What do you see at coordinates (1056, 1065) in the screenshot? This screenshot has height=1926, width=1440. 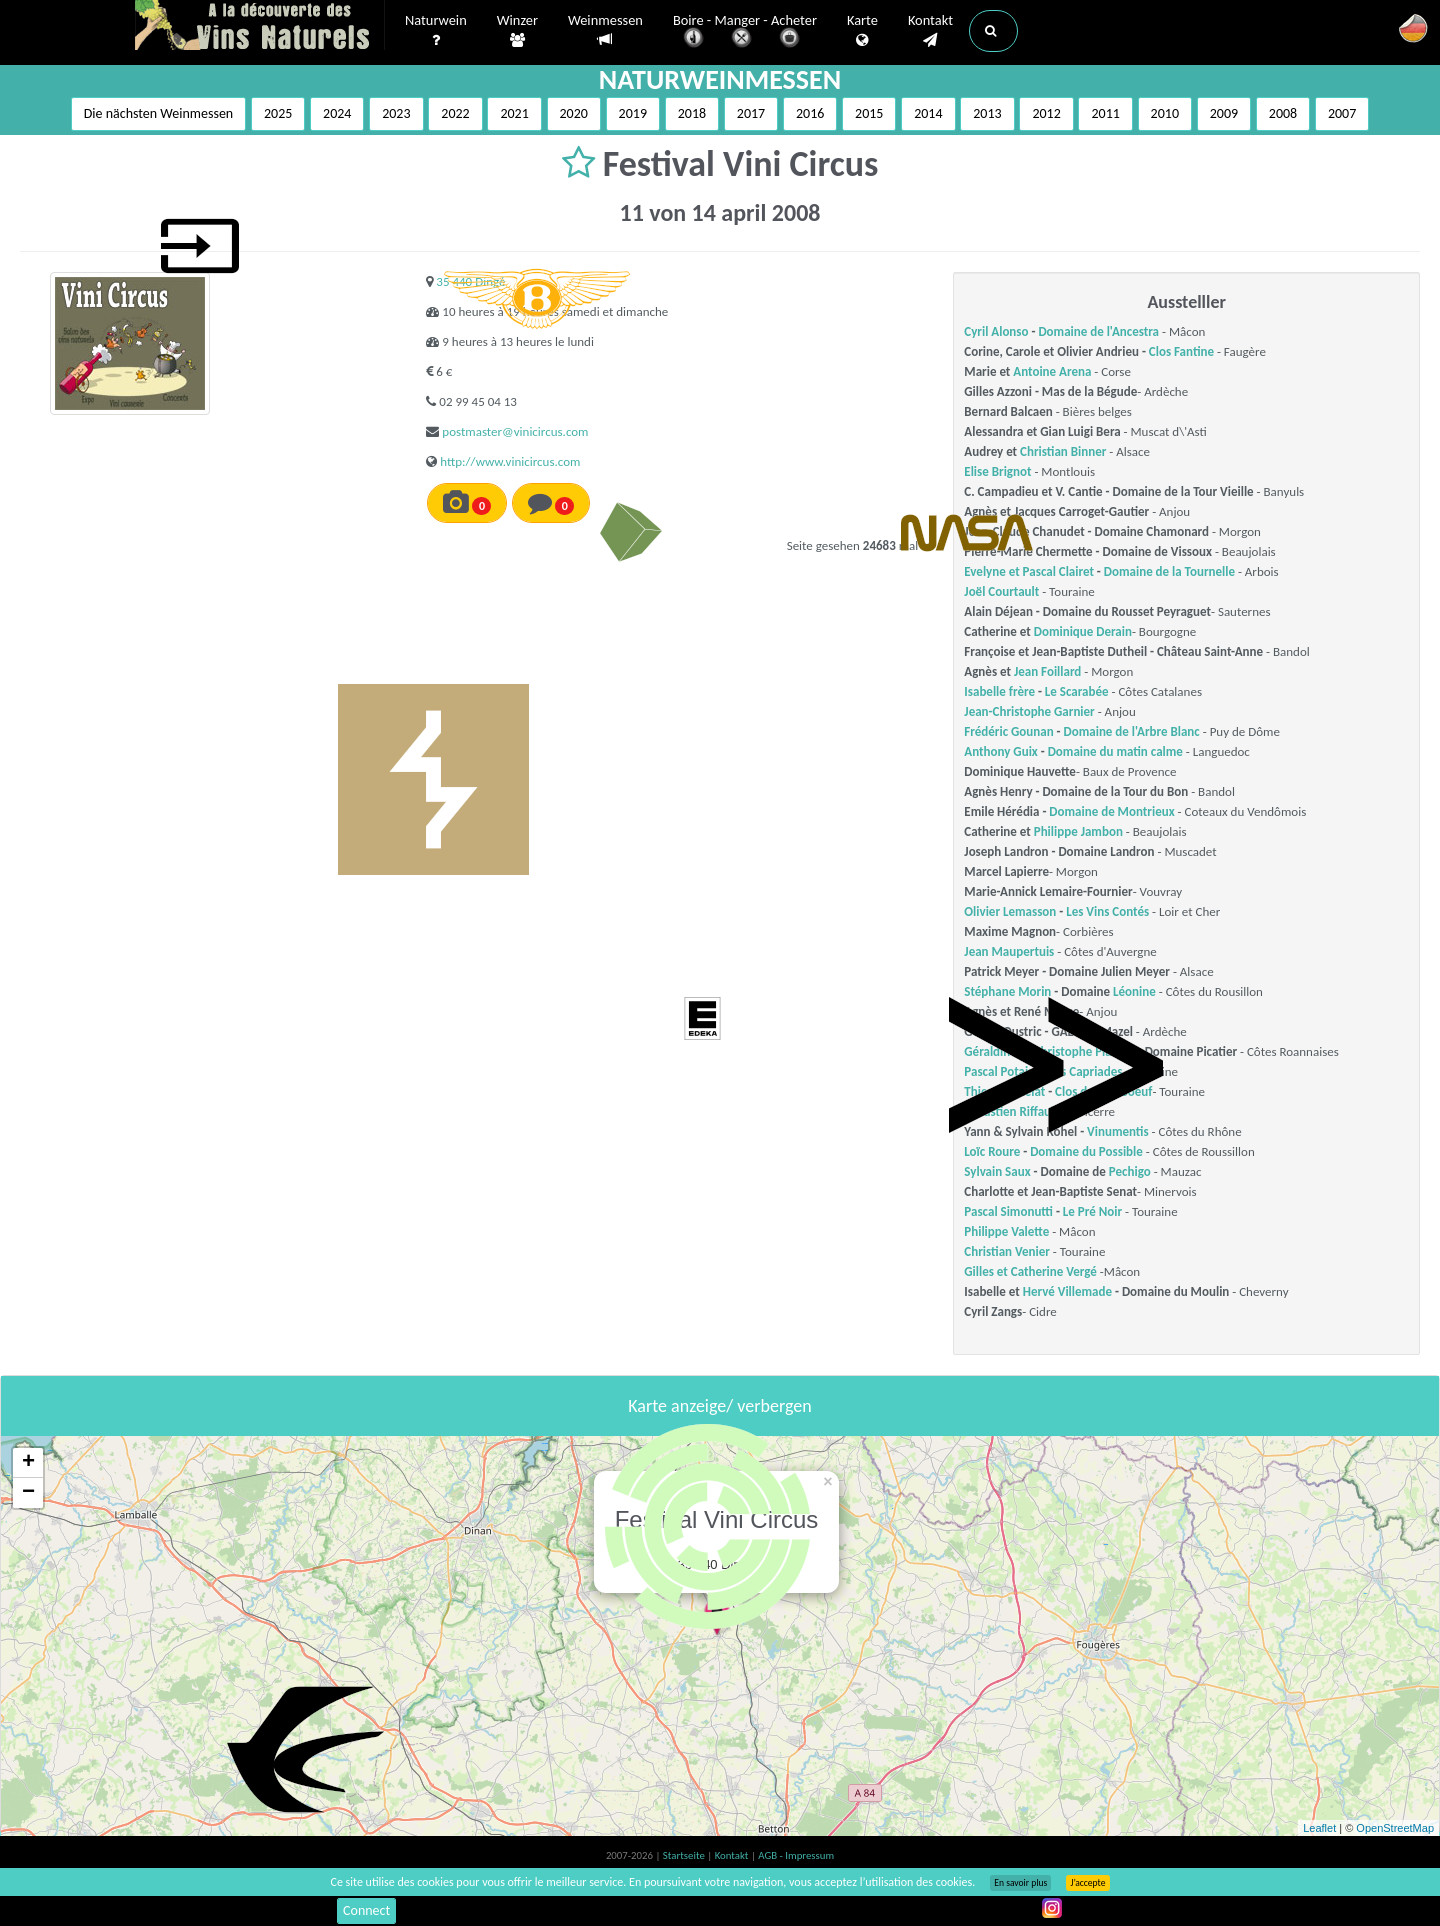 I see `cobalt app or service logo` at bounding box center [1056, 1065].